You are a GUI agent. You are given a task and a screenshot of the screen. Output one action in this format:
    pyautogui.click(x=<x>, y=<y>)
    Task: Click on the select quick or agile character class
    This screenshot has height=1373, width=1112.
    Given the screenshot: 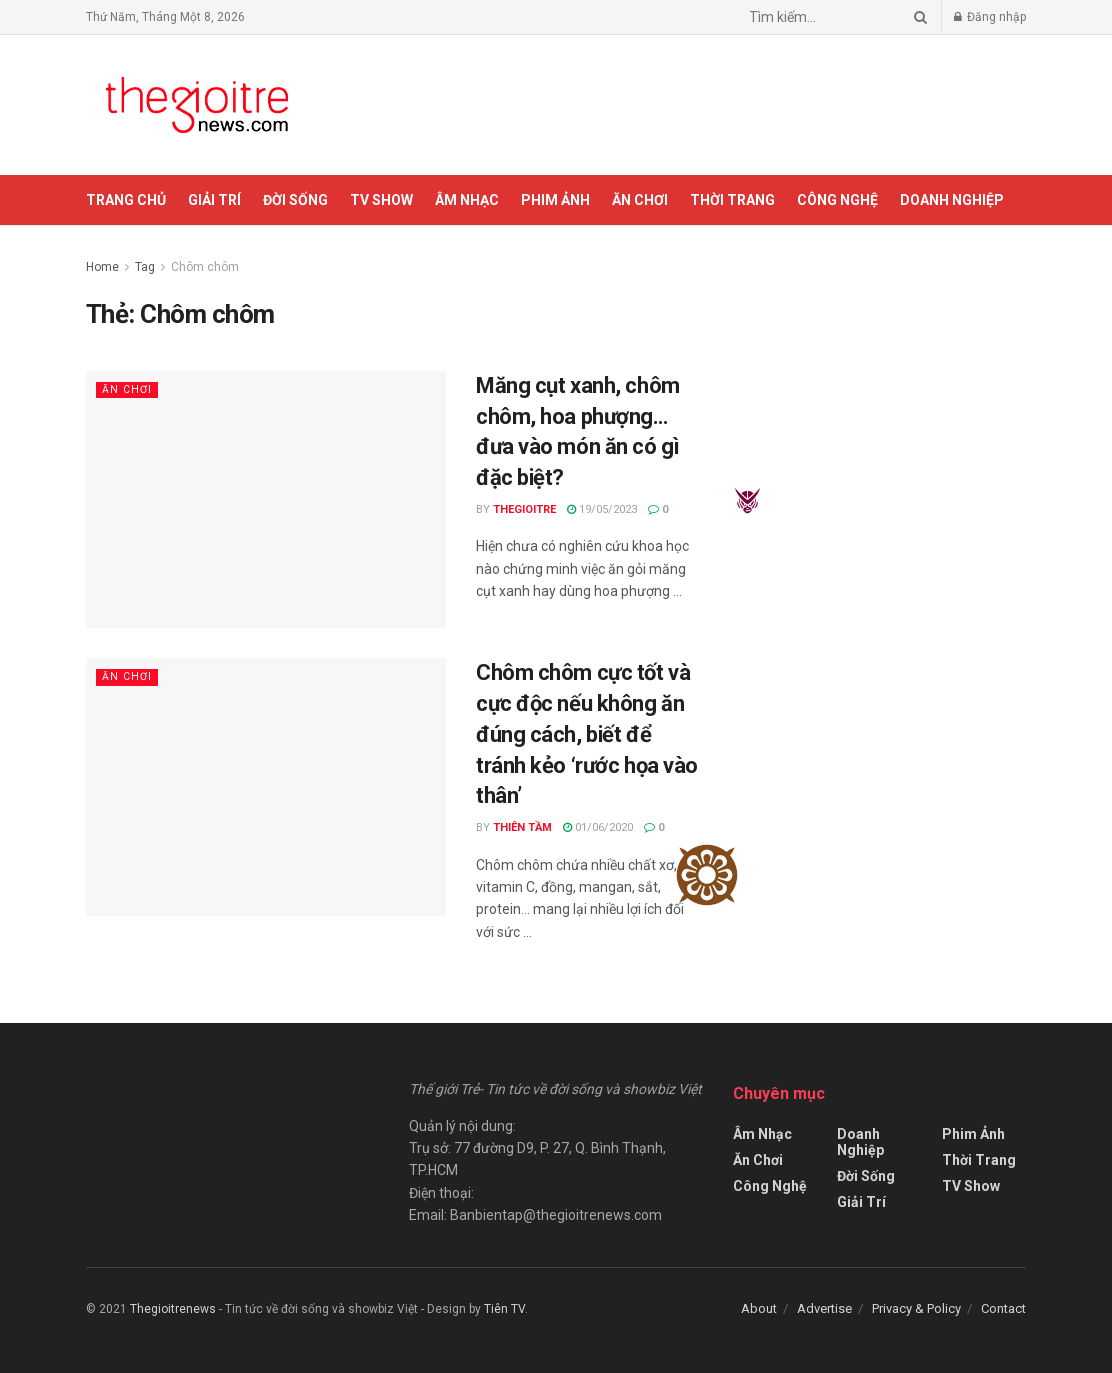 What is the action you would take?
    pyautogui.click(x=747, y=500)
    